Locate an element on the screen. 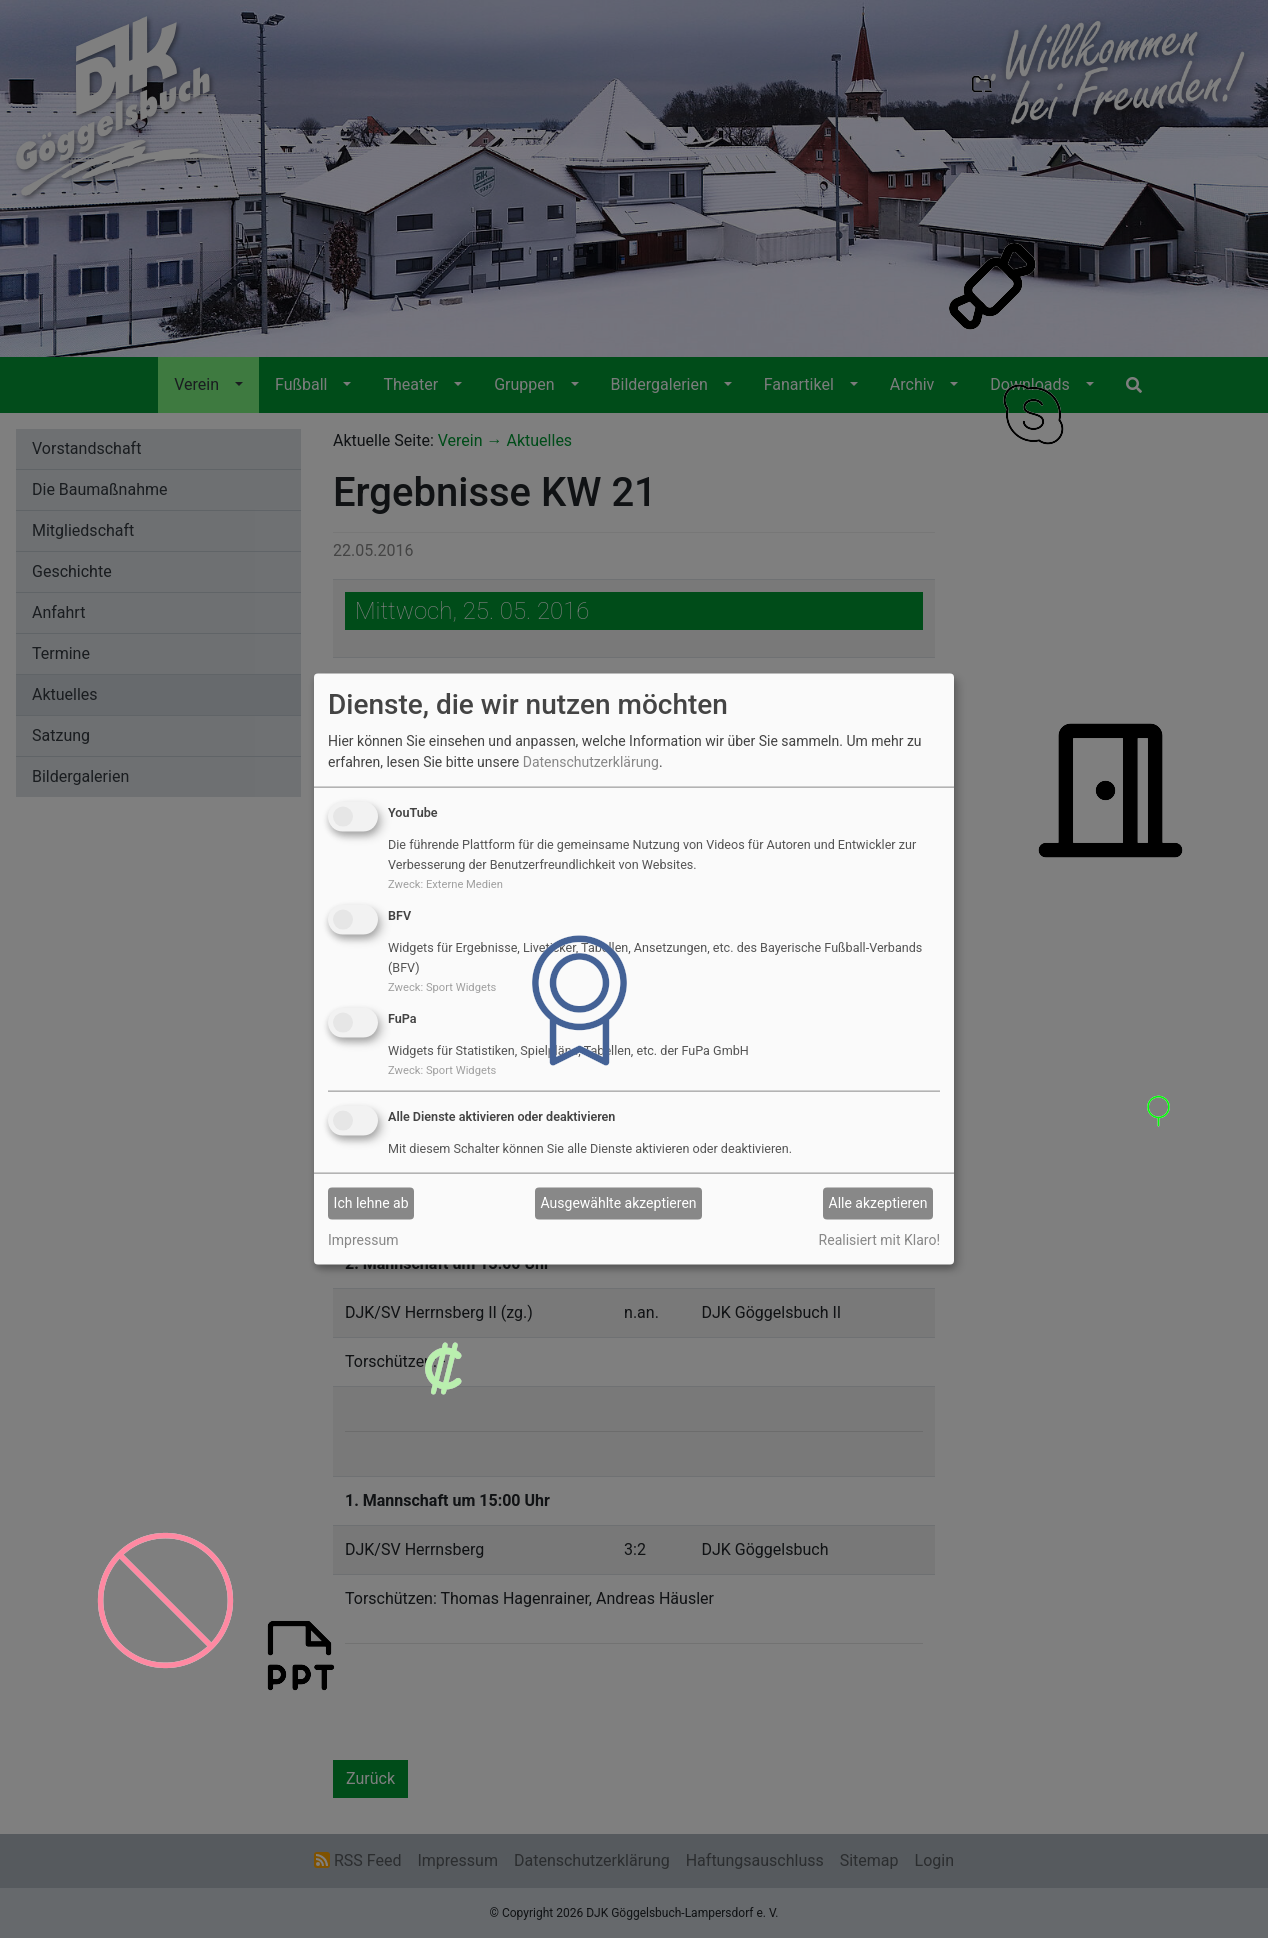 The height and width of the screenshot is (1938, 1268). indicates a prohibited or blocked action is located at coordinates (165, 1600).